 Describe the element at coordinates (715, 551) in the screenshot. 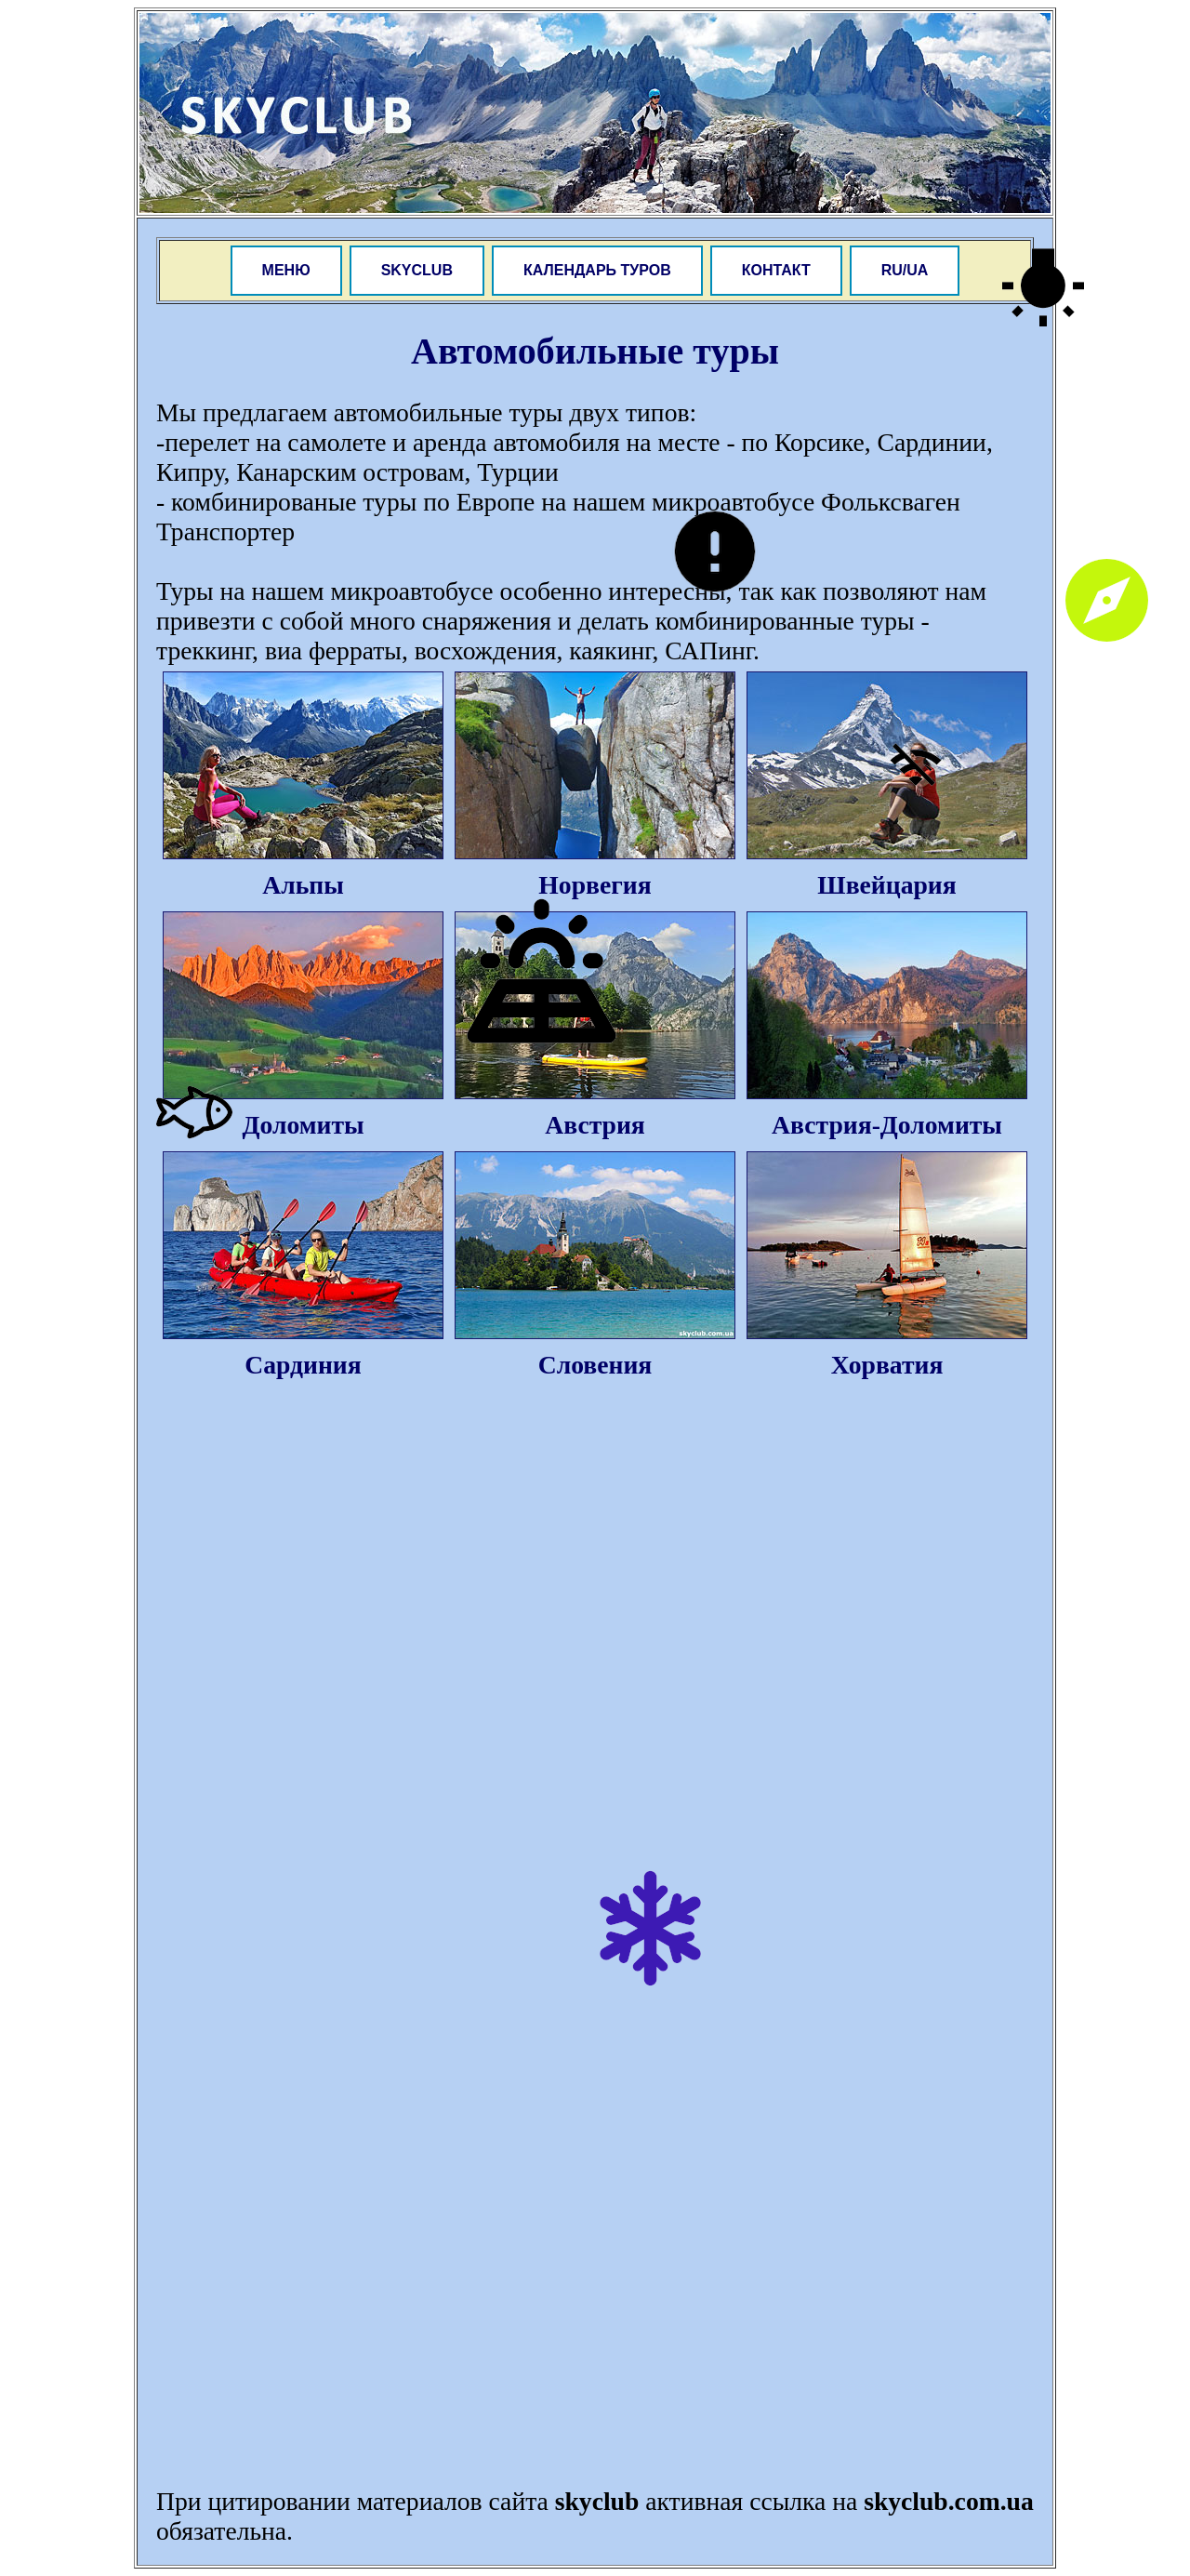

I see `indicates an error or problem has occurred` at that location.